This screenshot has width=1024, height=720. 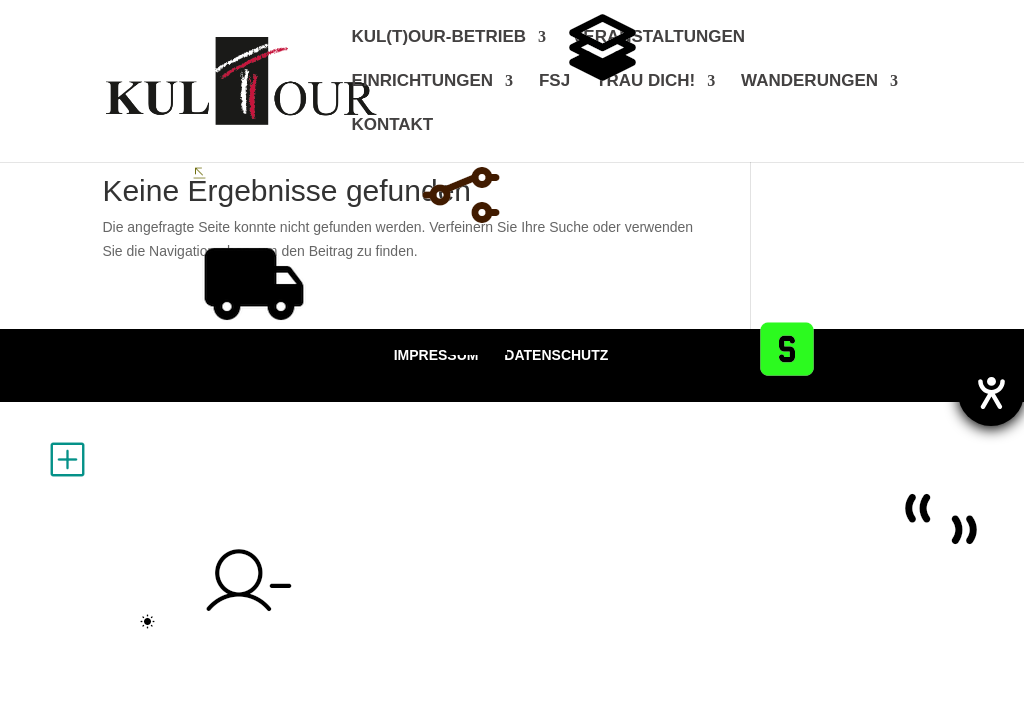 I want to click on remove a user or contact, so click(x=246, y=583).